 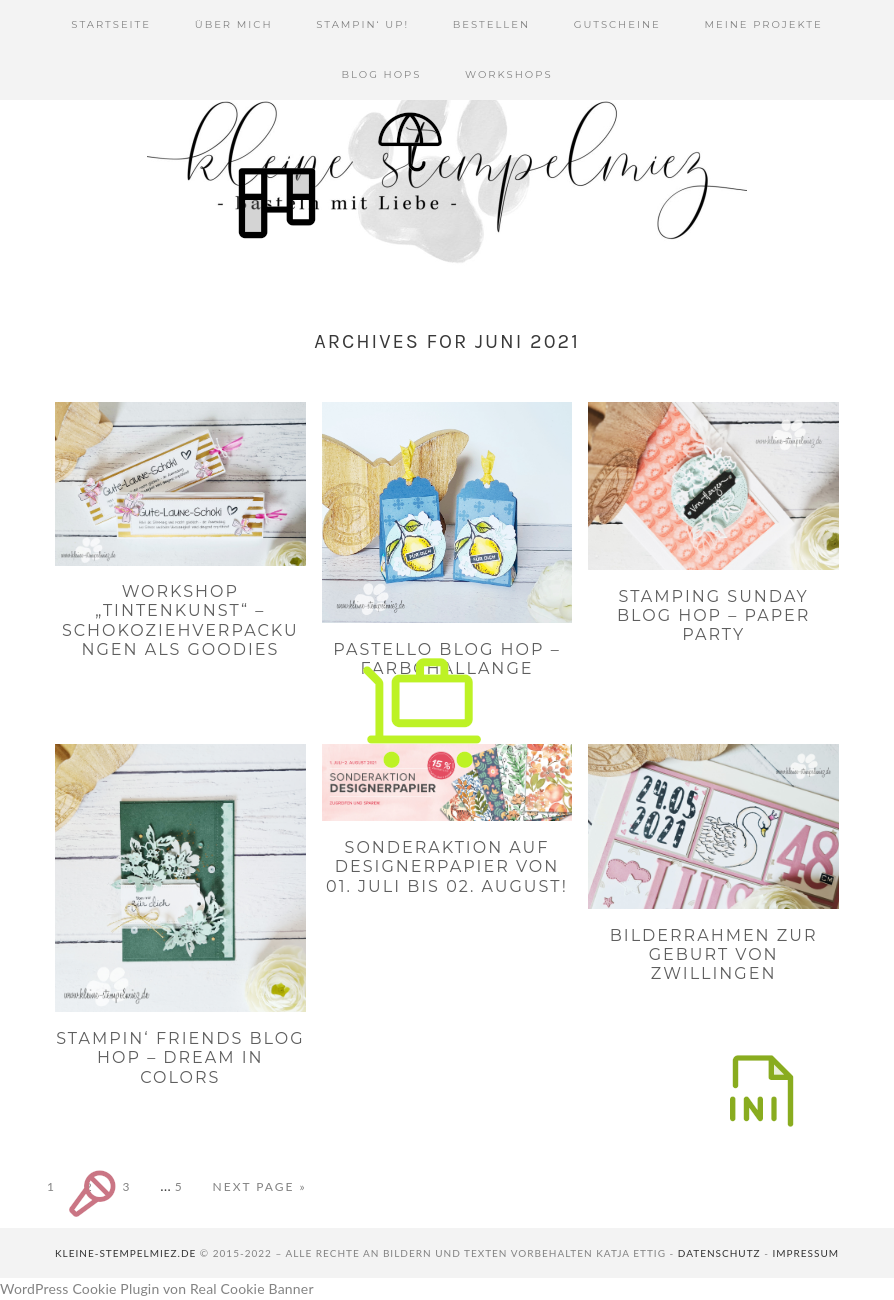 What do you see at coordinates (91, 1194) in the screenshot?
I see `access voice or audio recording features` at bounding box center [91, 1194].